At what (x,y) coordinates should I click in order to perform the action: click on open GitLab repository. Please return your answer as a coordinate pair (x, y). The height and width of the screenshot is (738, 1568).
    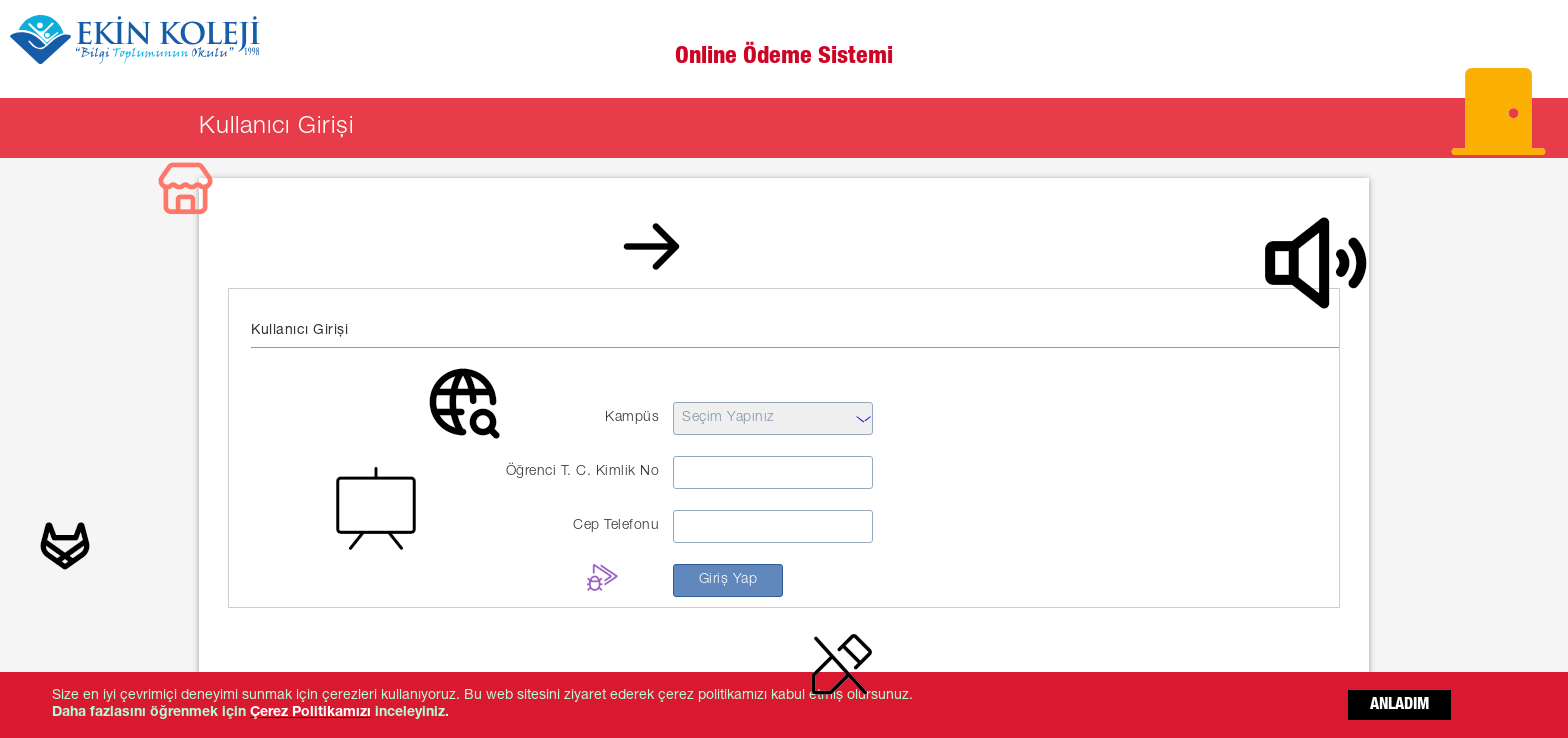
    Looking at the image, I should click on (65, 545).